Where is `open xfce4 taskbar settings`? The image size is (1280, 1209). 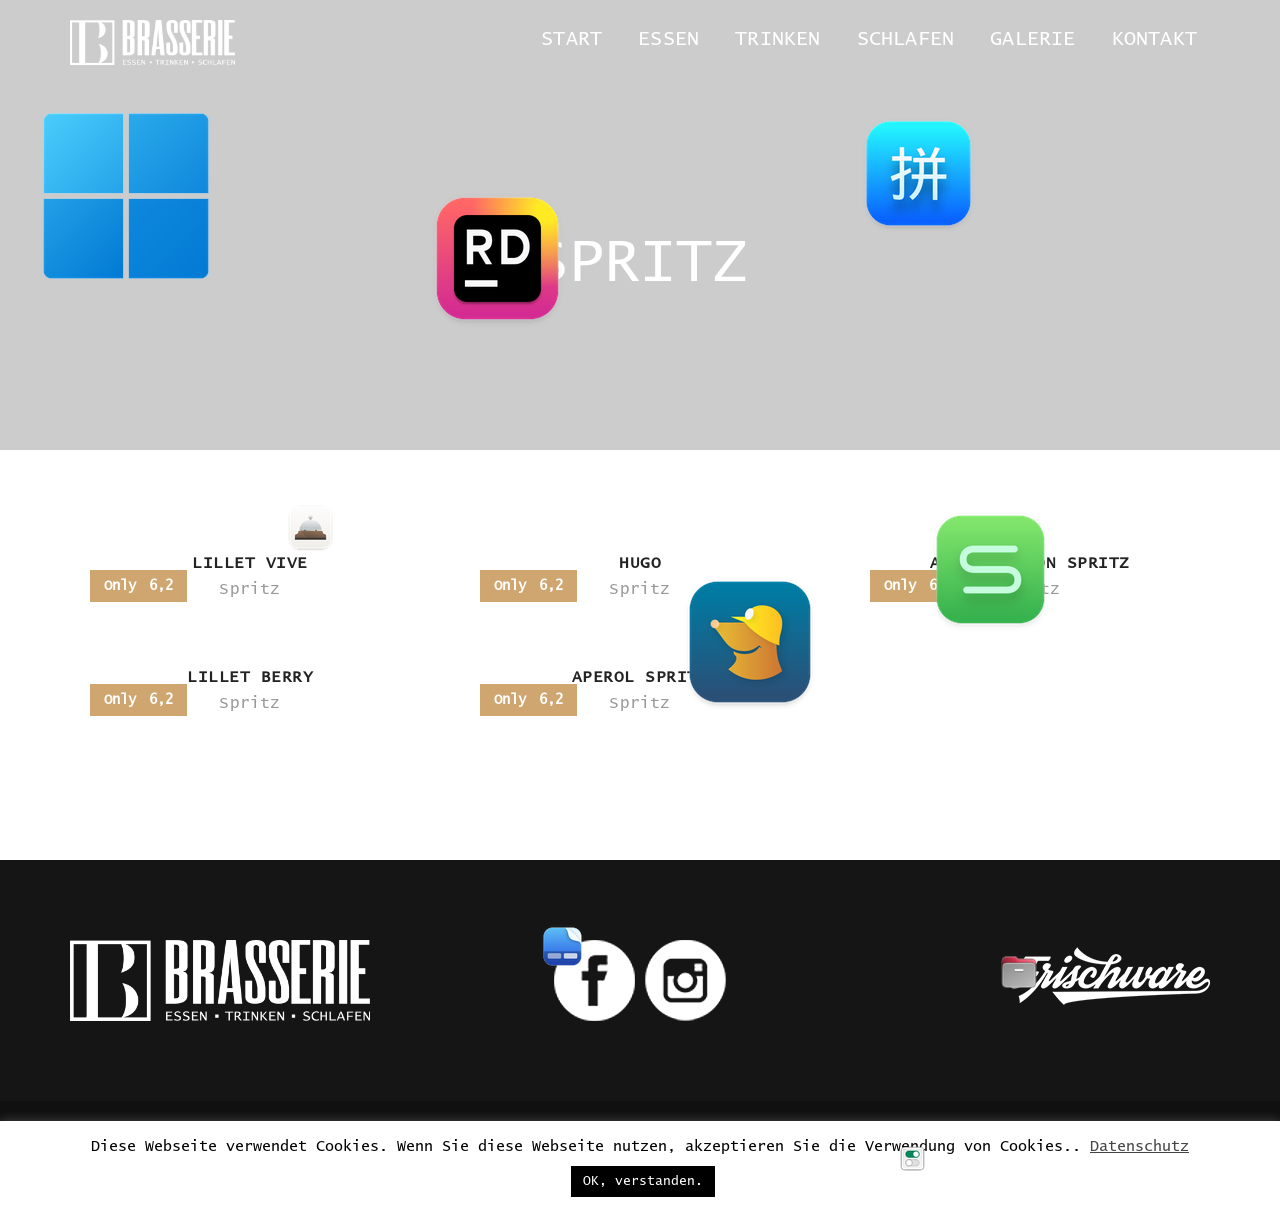 open xfce4 taskbar settings is located at coordinates (562, 946).